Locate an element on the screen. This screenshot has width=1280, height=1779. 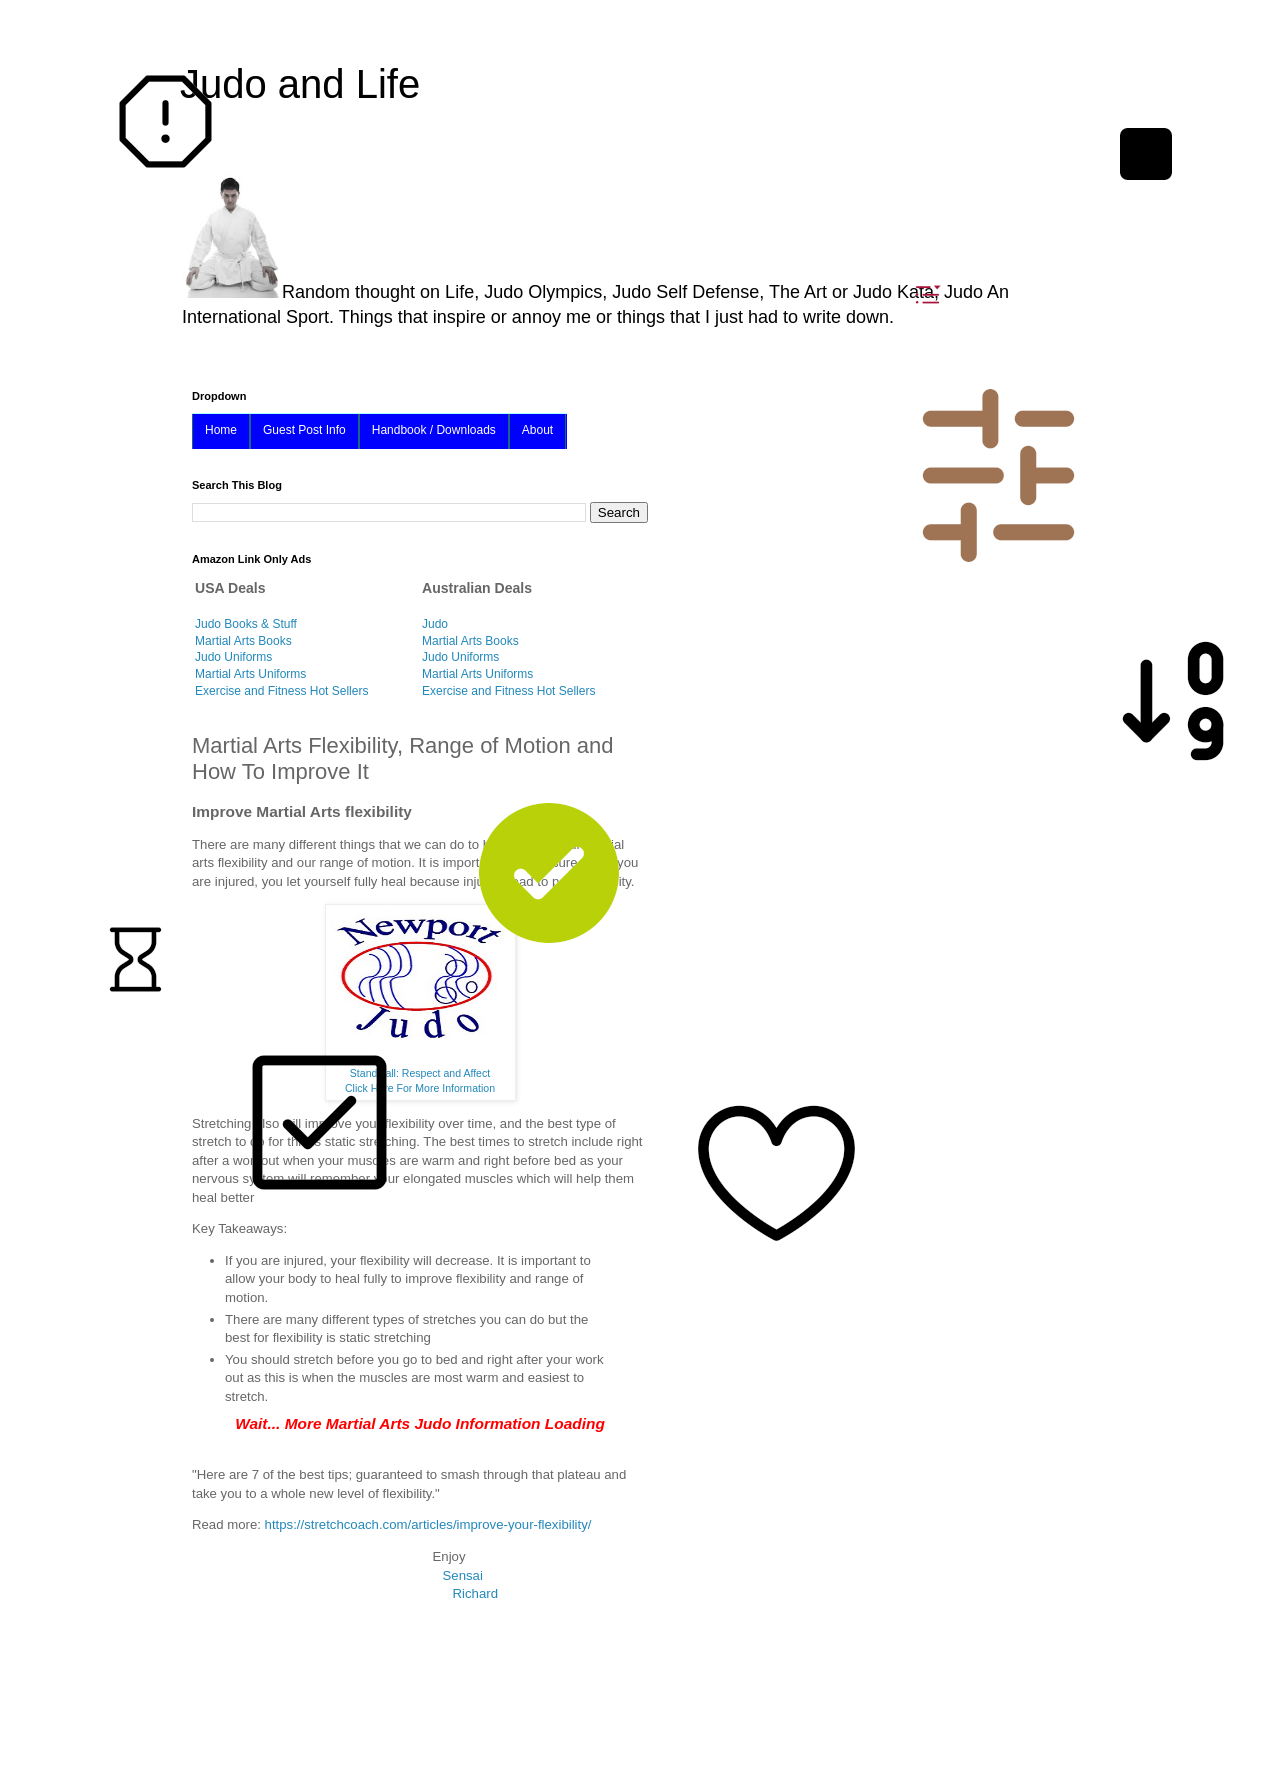
like or favorite this item is located at coordinates (776, 1173).